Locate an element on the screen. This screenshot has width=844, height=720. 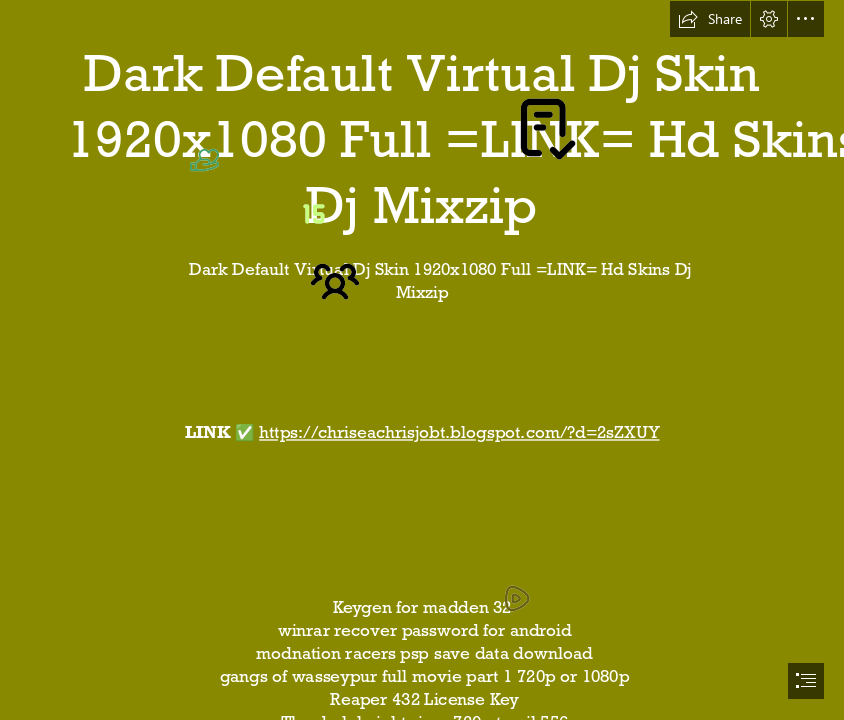
view group members or team is located at coordinates (335, 280).